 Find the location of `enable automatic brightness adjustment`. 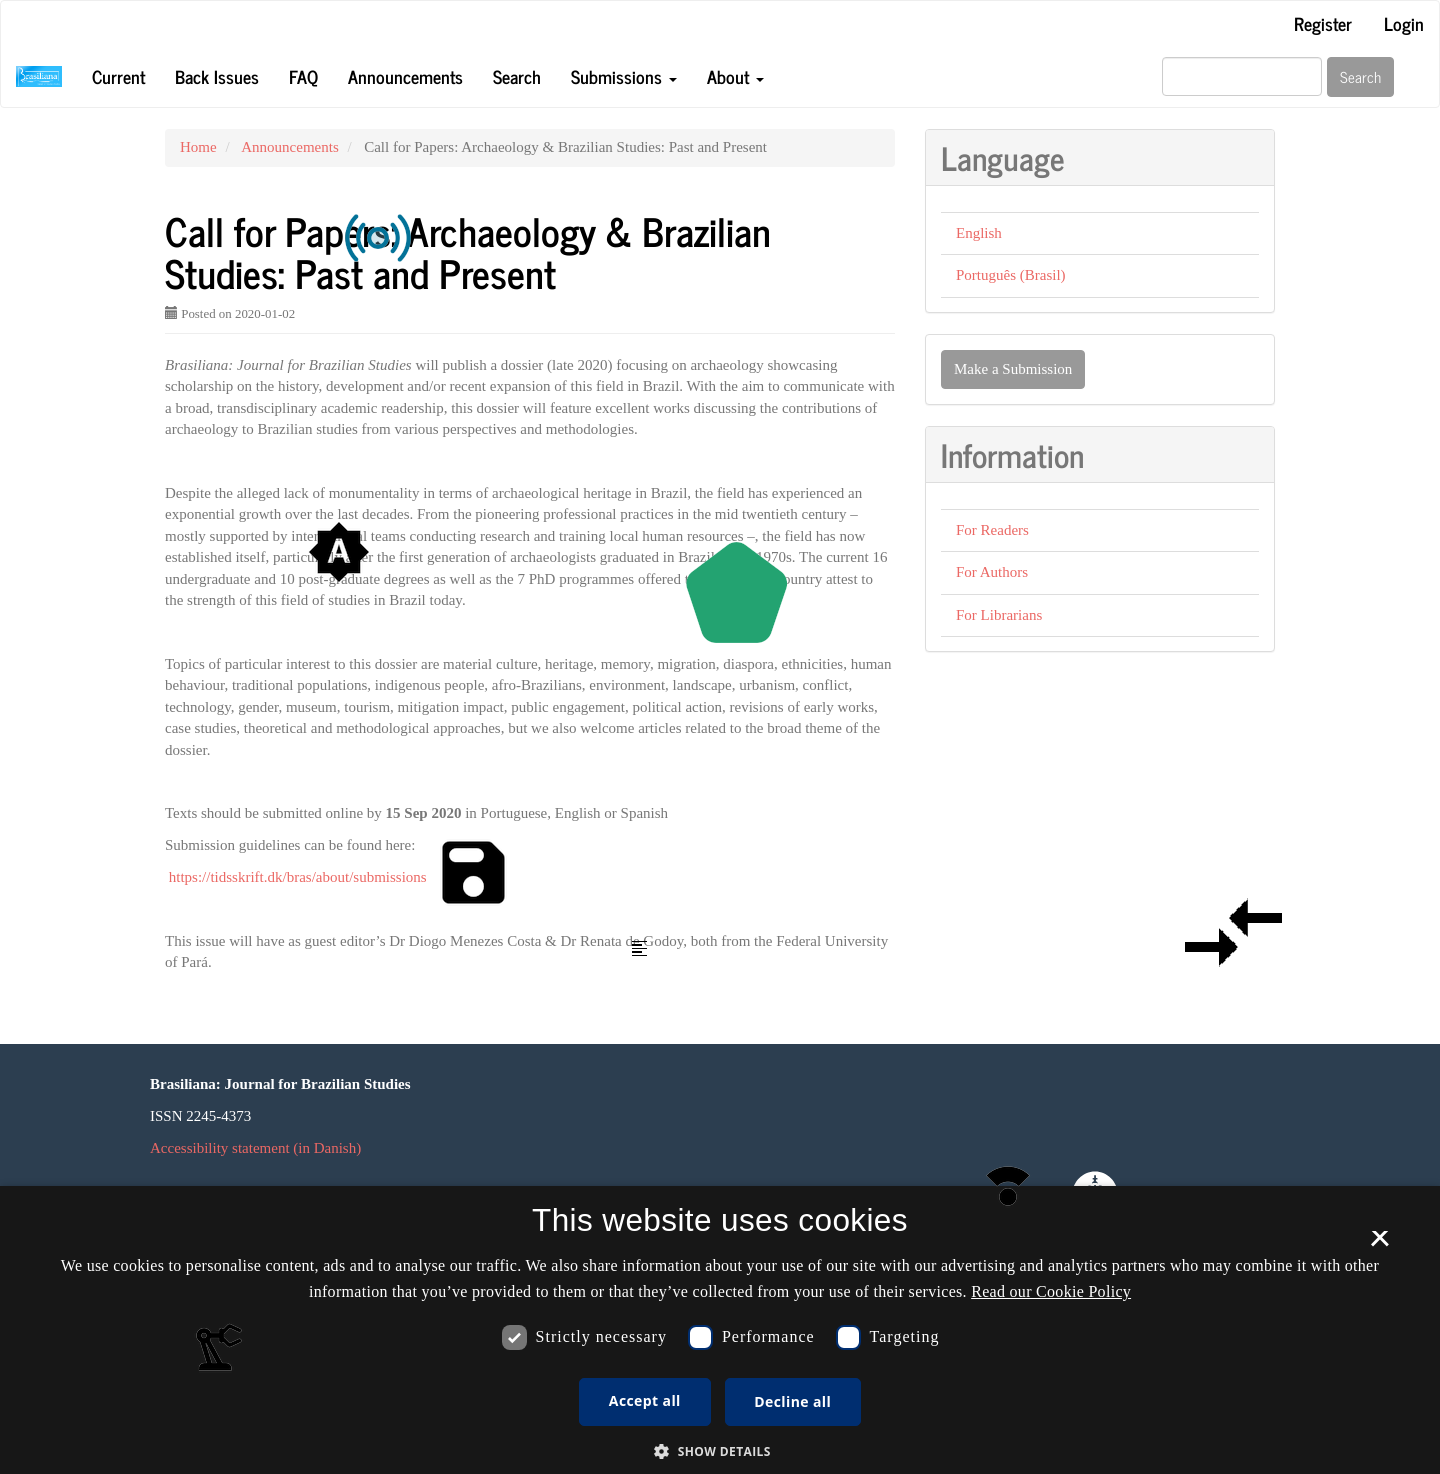

enable automatic brightness adjustment is located at coordinates (339, 552).